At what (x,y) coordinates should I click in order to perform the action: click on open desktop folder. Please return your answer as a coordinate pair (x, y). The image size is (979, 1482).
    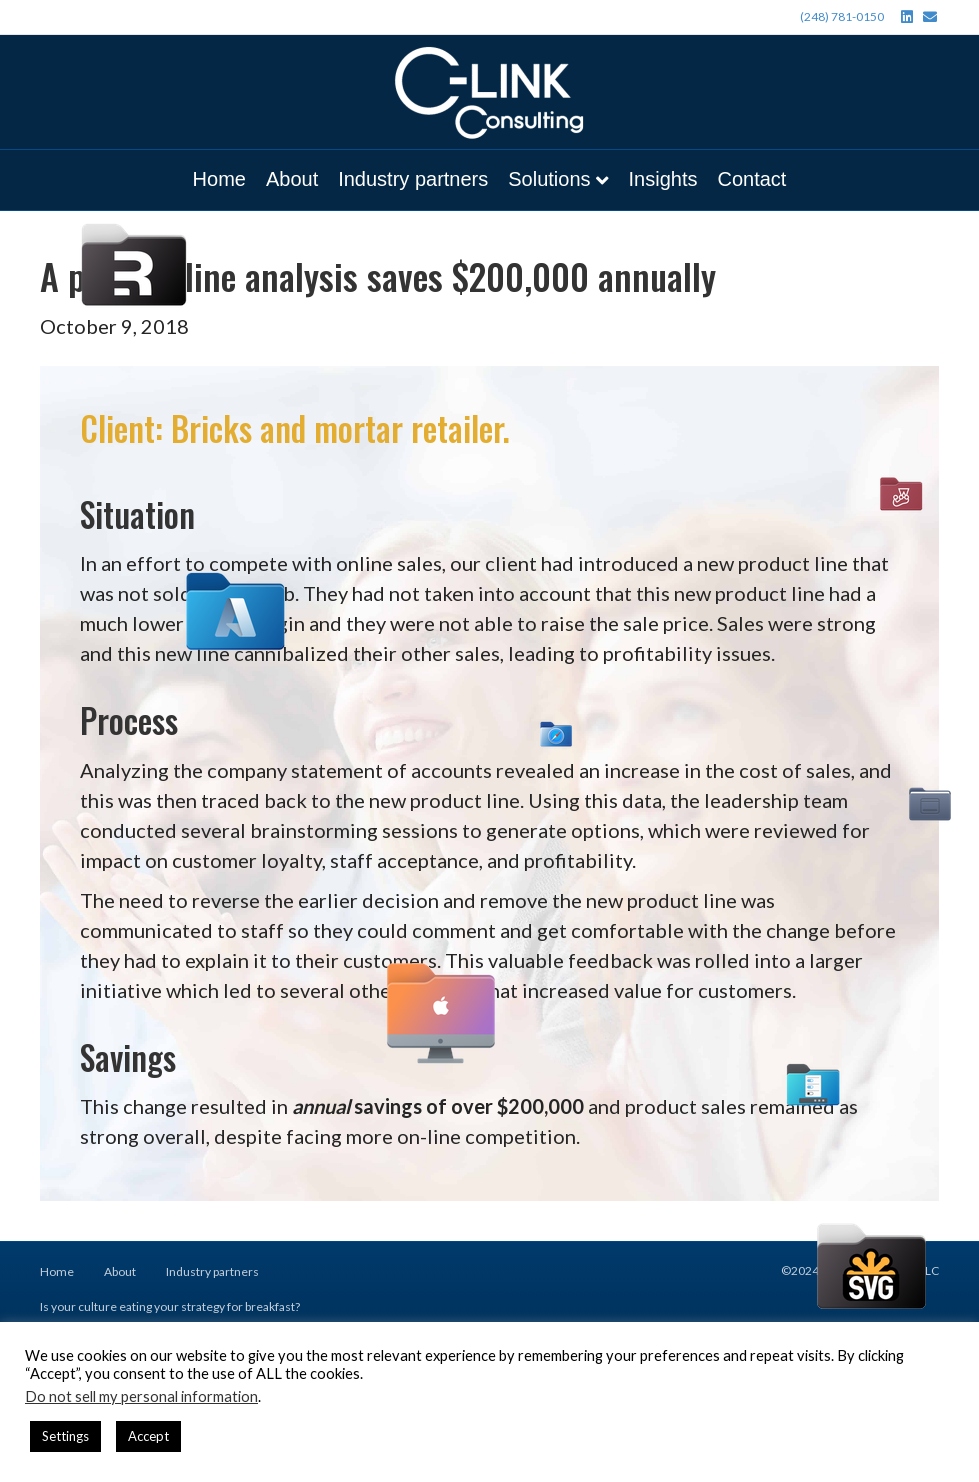
    Looking at the image, I should click on (930, 804).